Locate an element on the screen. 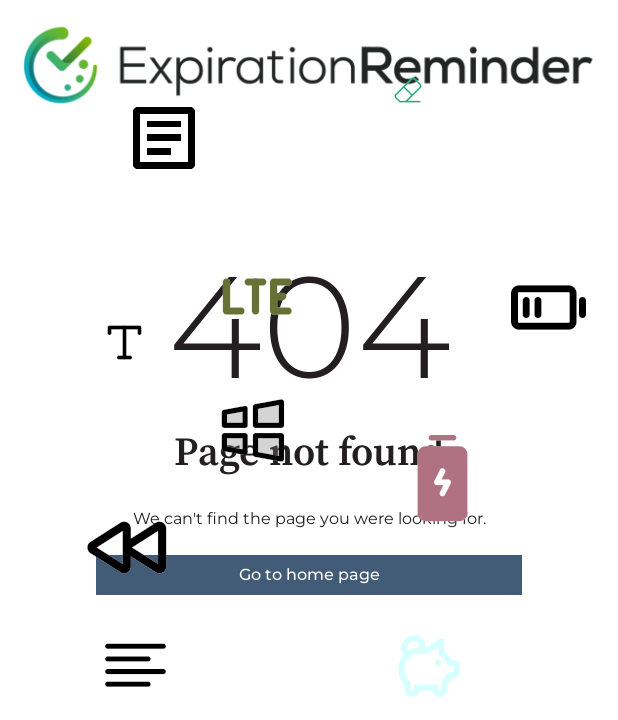 The image size is (618, 720). erase or clear content is located at coordinates (408, 90).